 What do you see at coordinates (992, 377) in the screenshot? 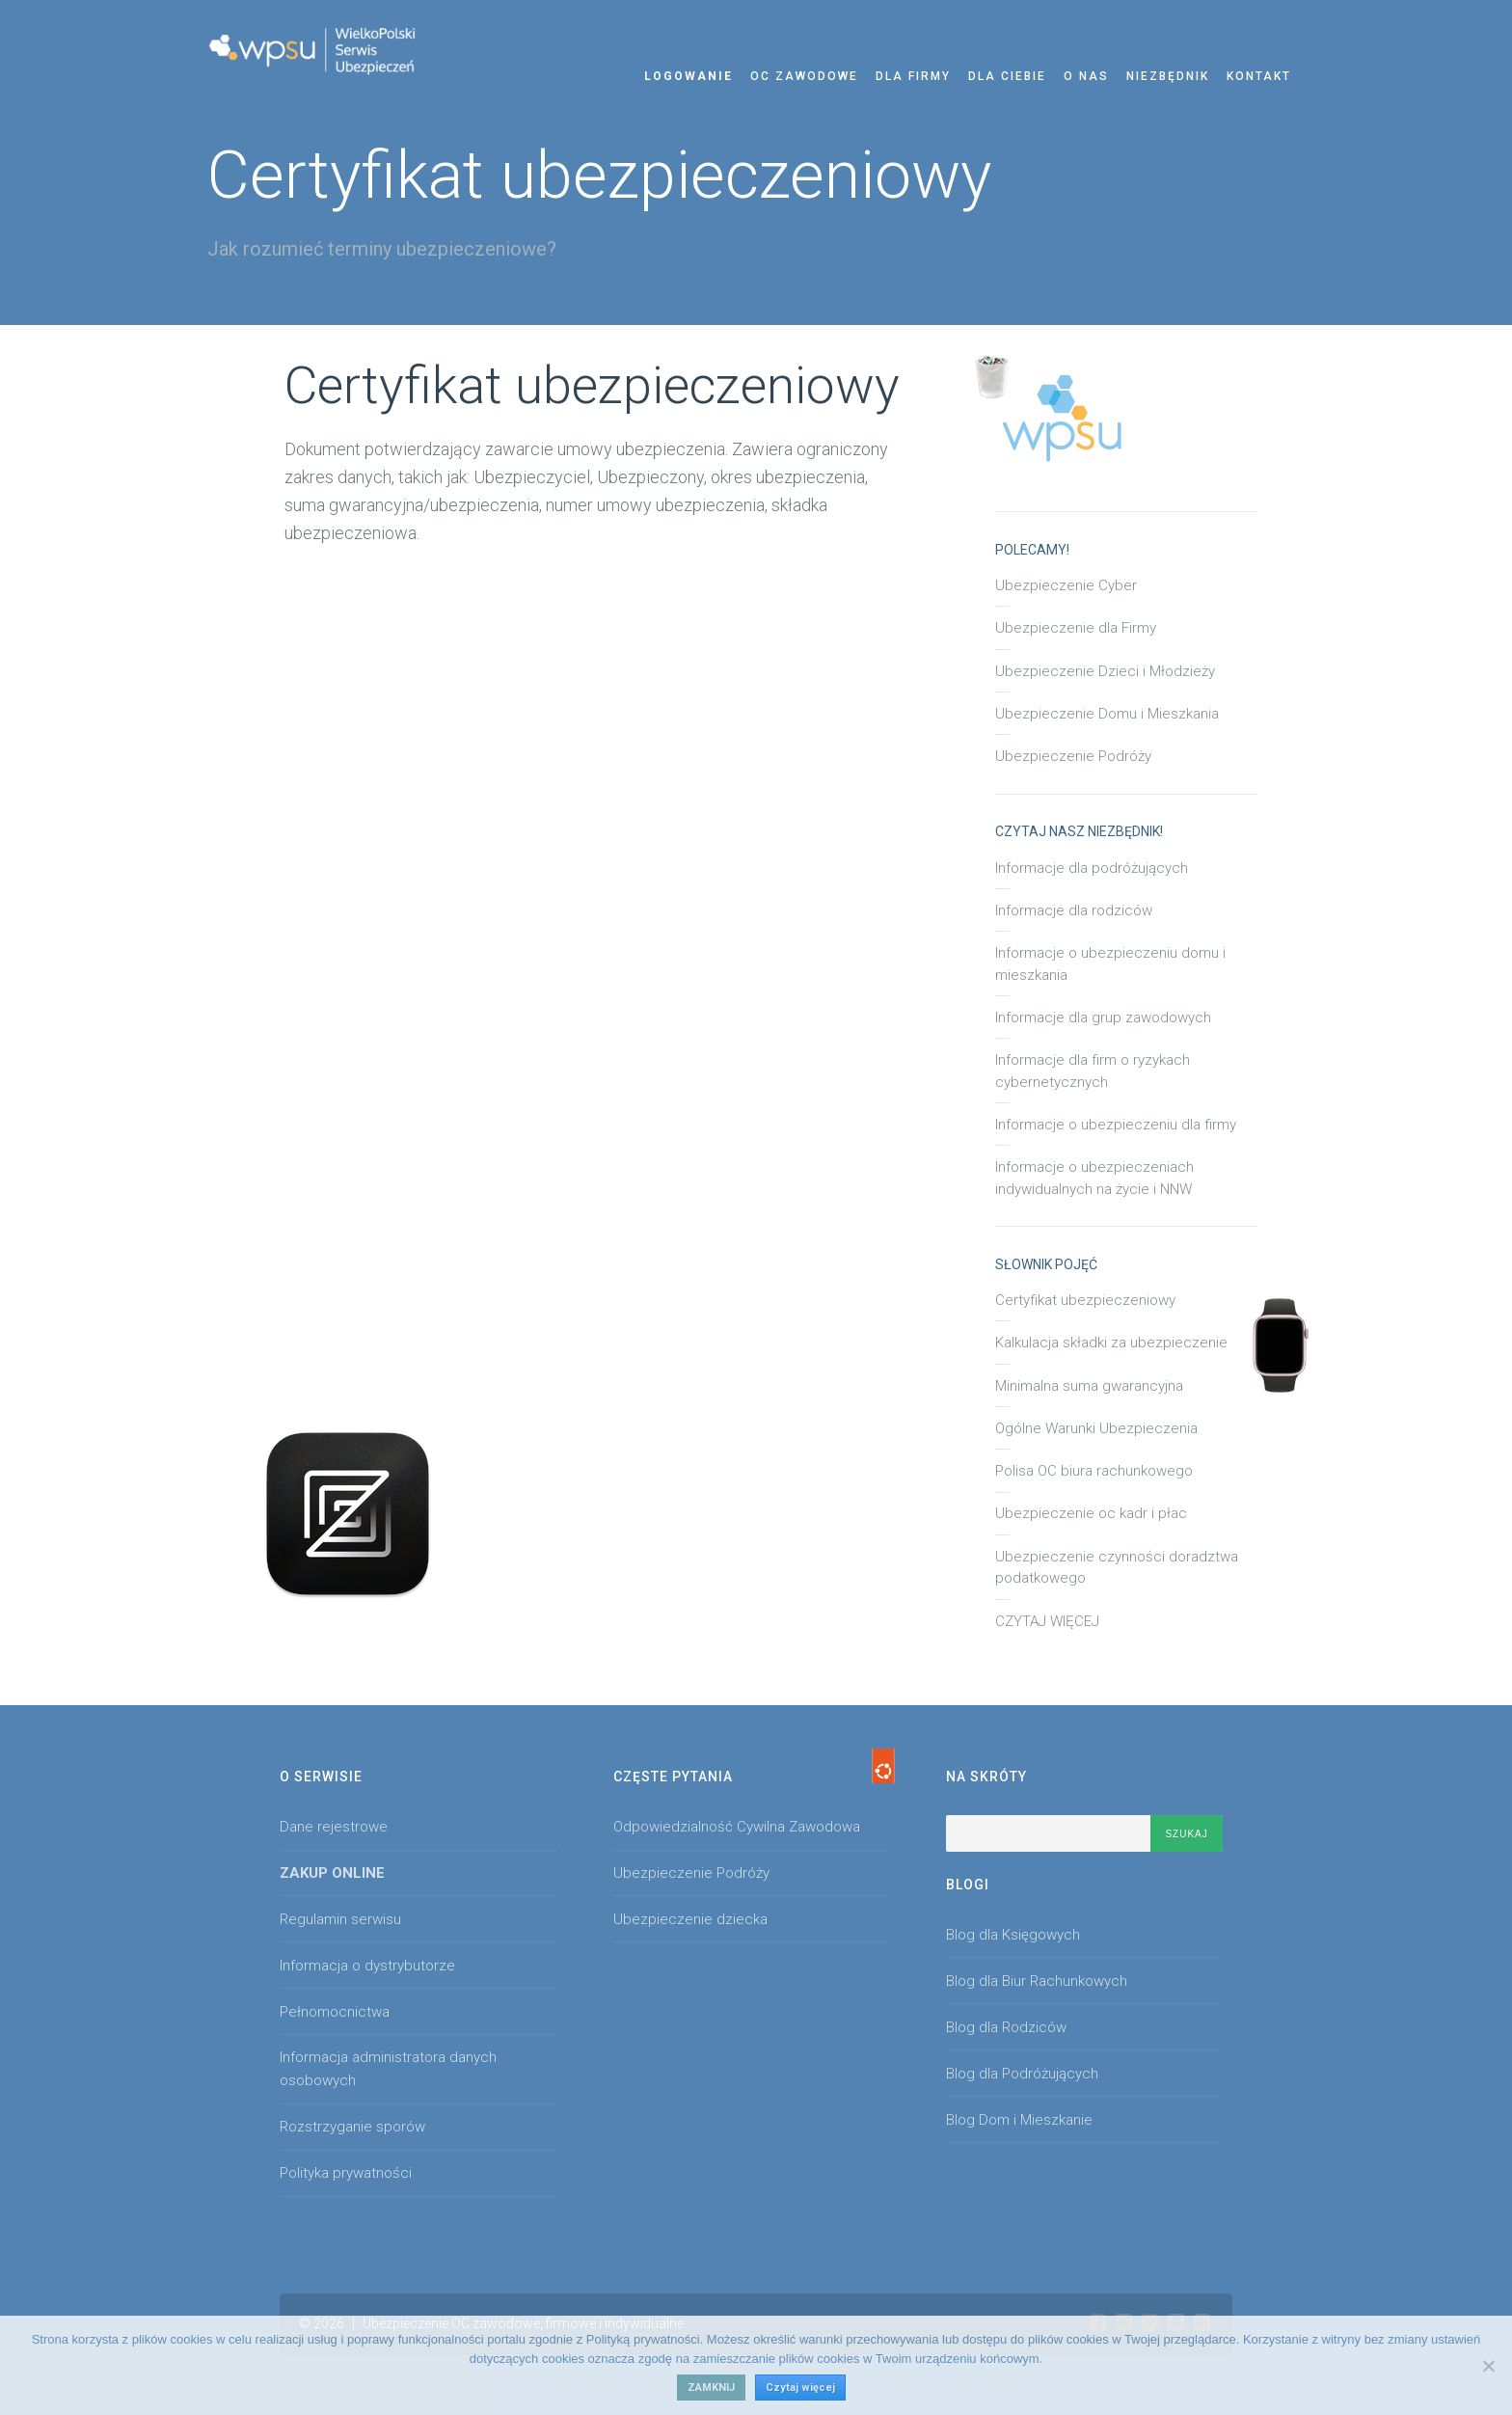
I see `manage trash storage and deleted files` at bounding box center [992, 377].